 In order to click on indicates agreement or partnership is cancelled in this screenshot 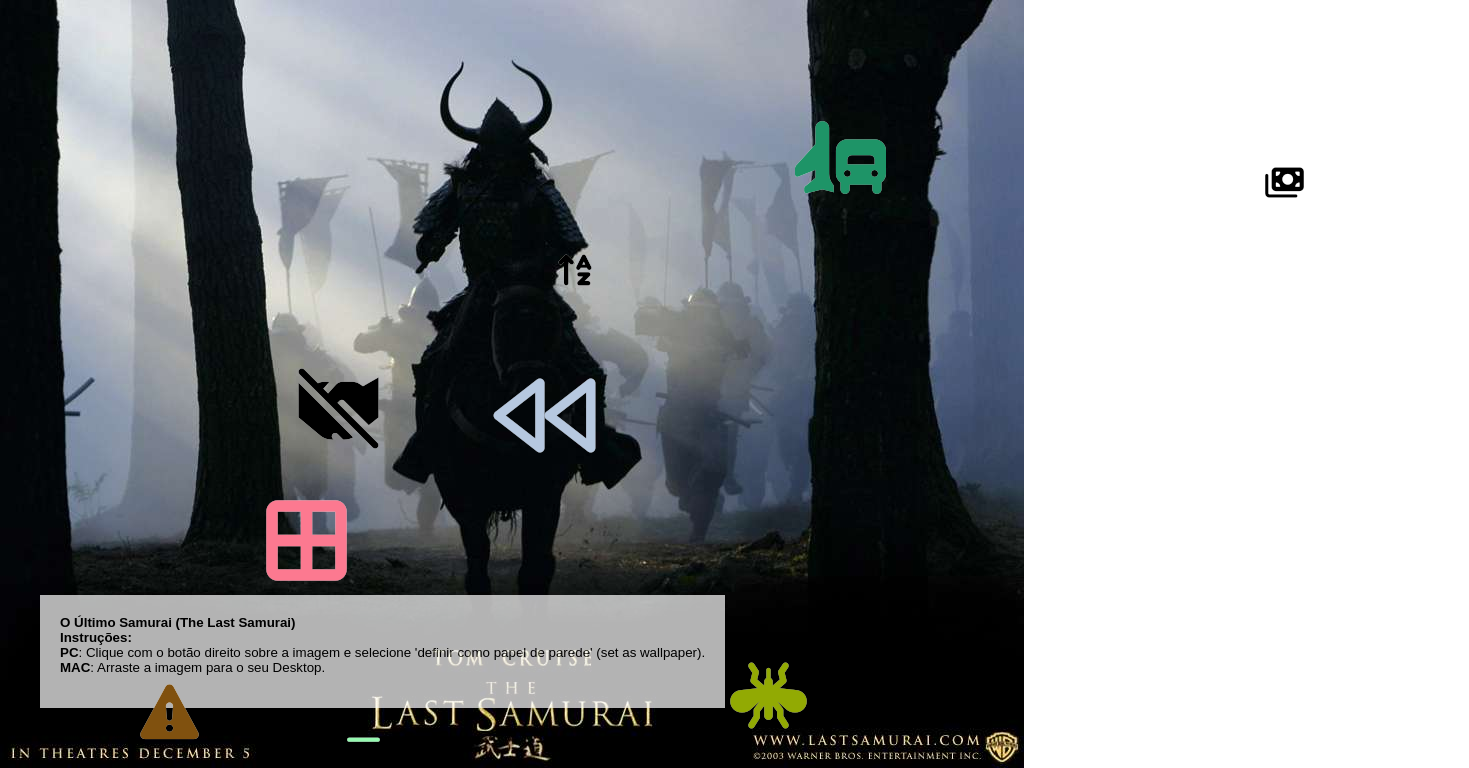, I will do `click(338, 408)`.